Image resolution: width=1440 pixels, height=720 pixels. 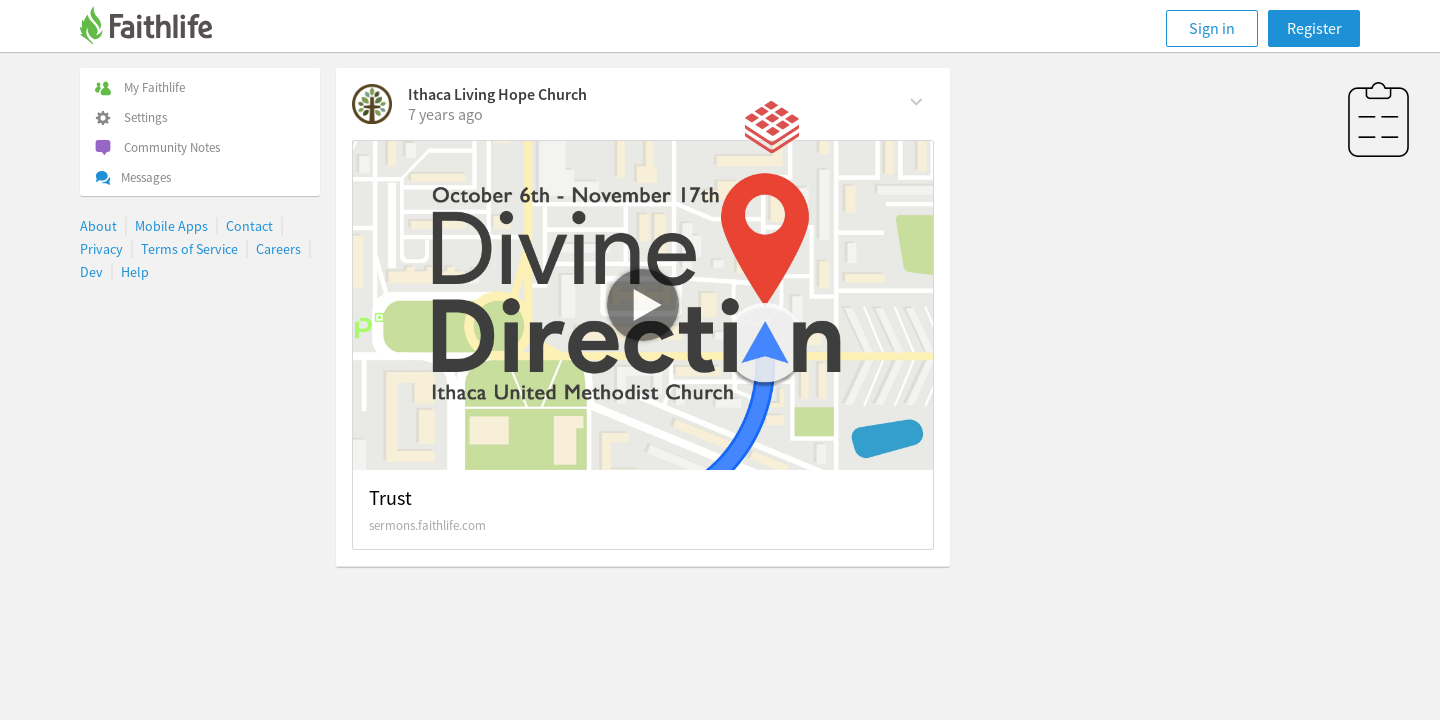 What do you see at coordinates (772, 127) in the screenshot?
I see `open torizon platform dashboard` at bounding box center [772, 127].